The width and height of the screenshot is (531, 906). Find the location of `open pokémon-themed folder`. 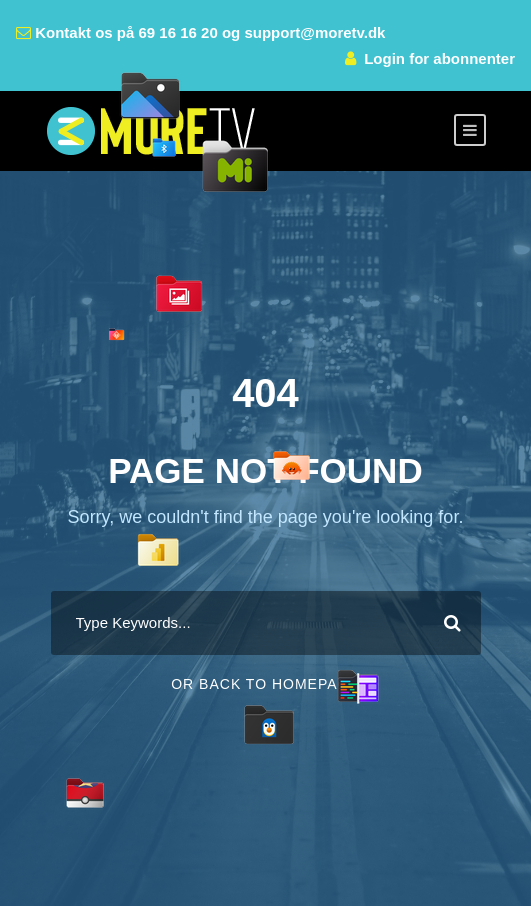

open pokémon-themed folder is located at coordinates (85, 794).